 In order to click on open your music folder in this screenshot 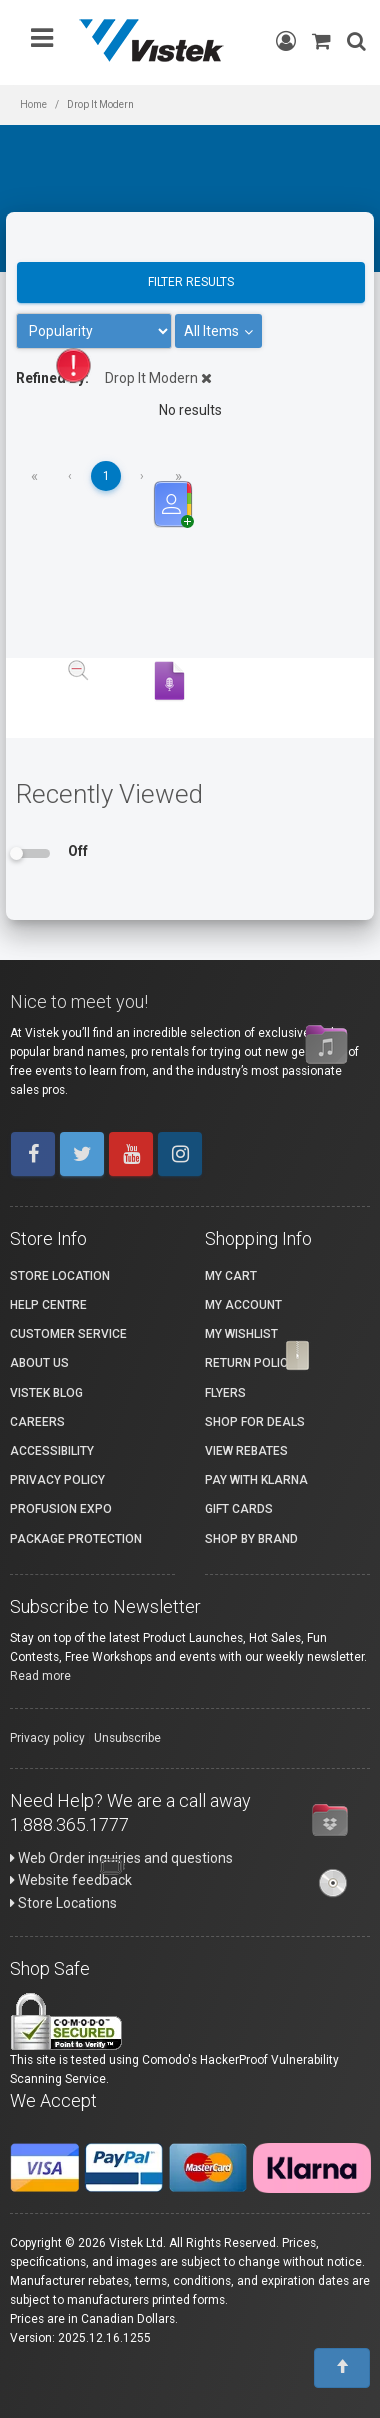, I will do `click(326, 1044)`.